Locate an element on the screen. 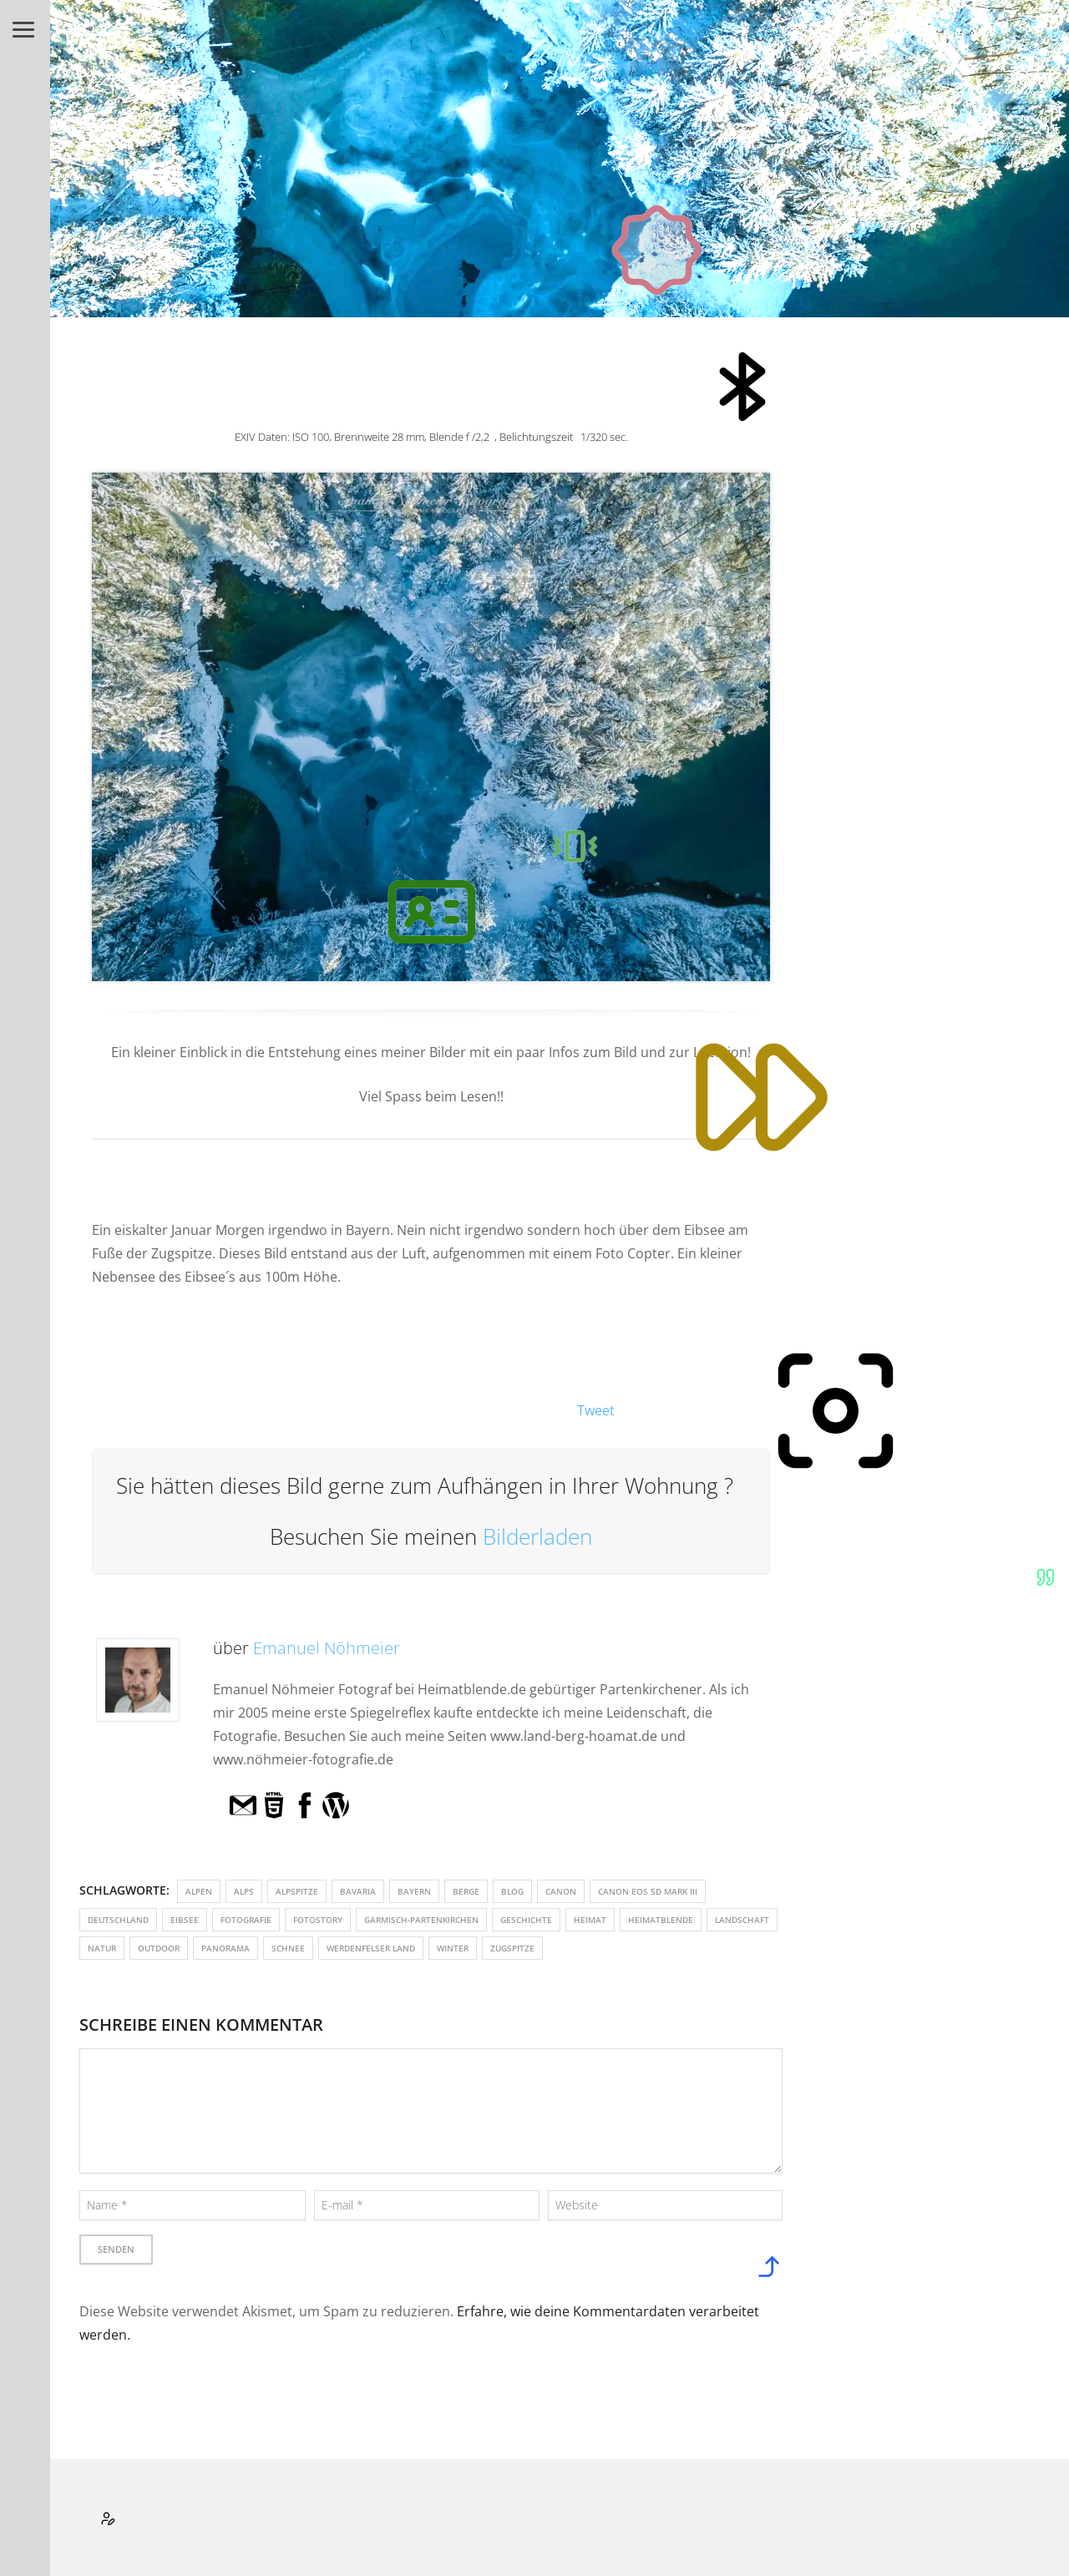 Image resolution: width=1069 pixels, height=2576 pixels. focus on a specific area or element is located at coordinates (835, 1410).